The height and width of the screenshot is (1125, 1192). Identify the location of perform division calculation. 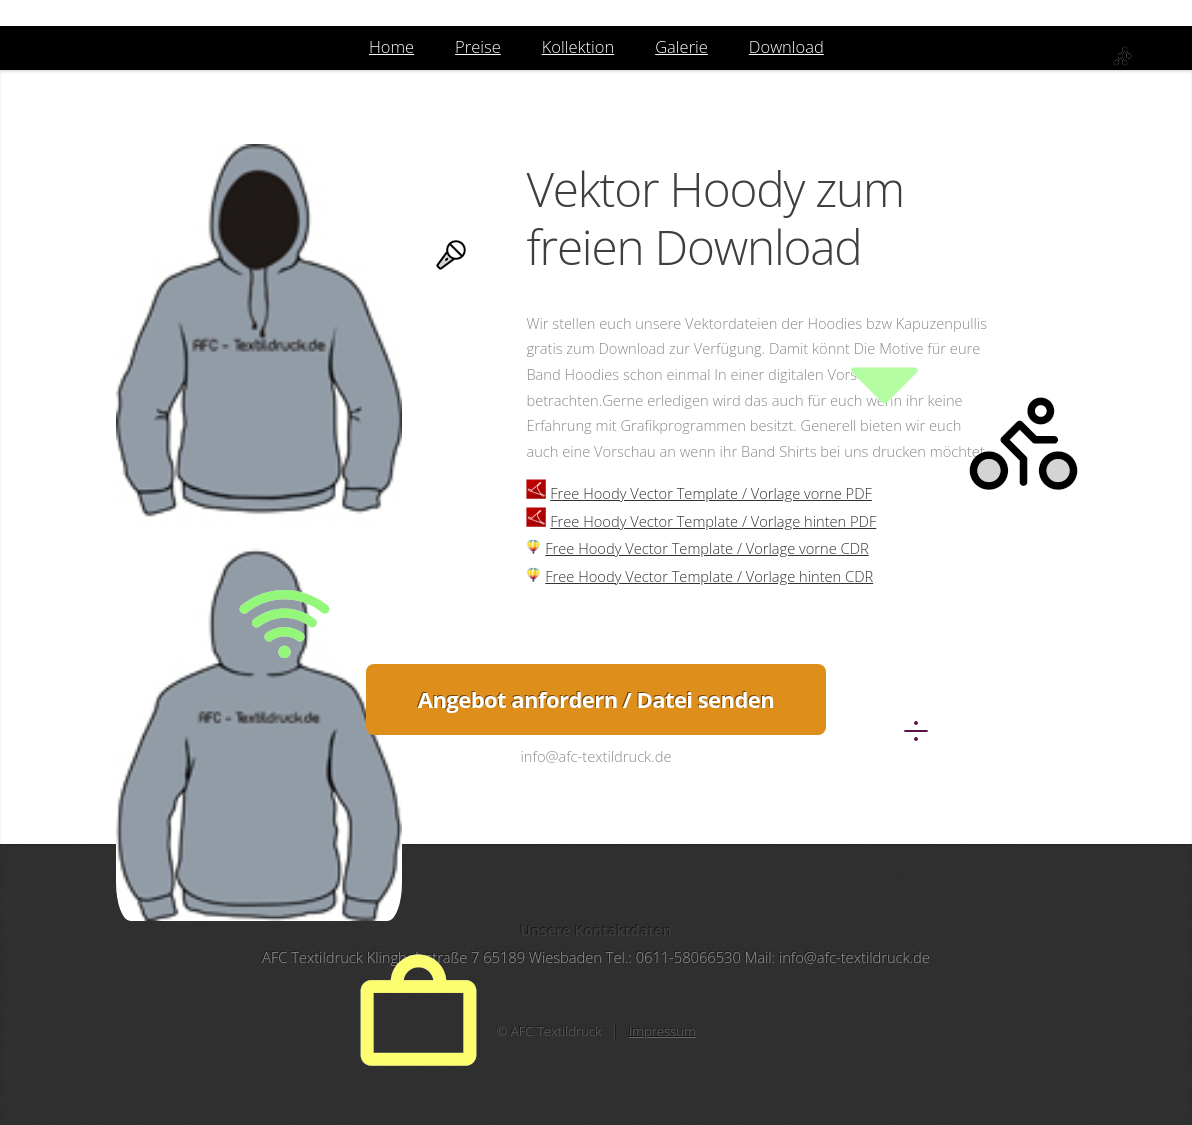
(916, 731).